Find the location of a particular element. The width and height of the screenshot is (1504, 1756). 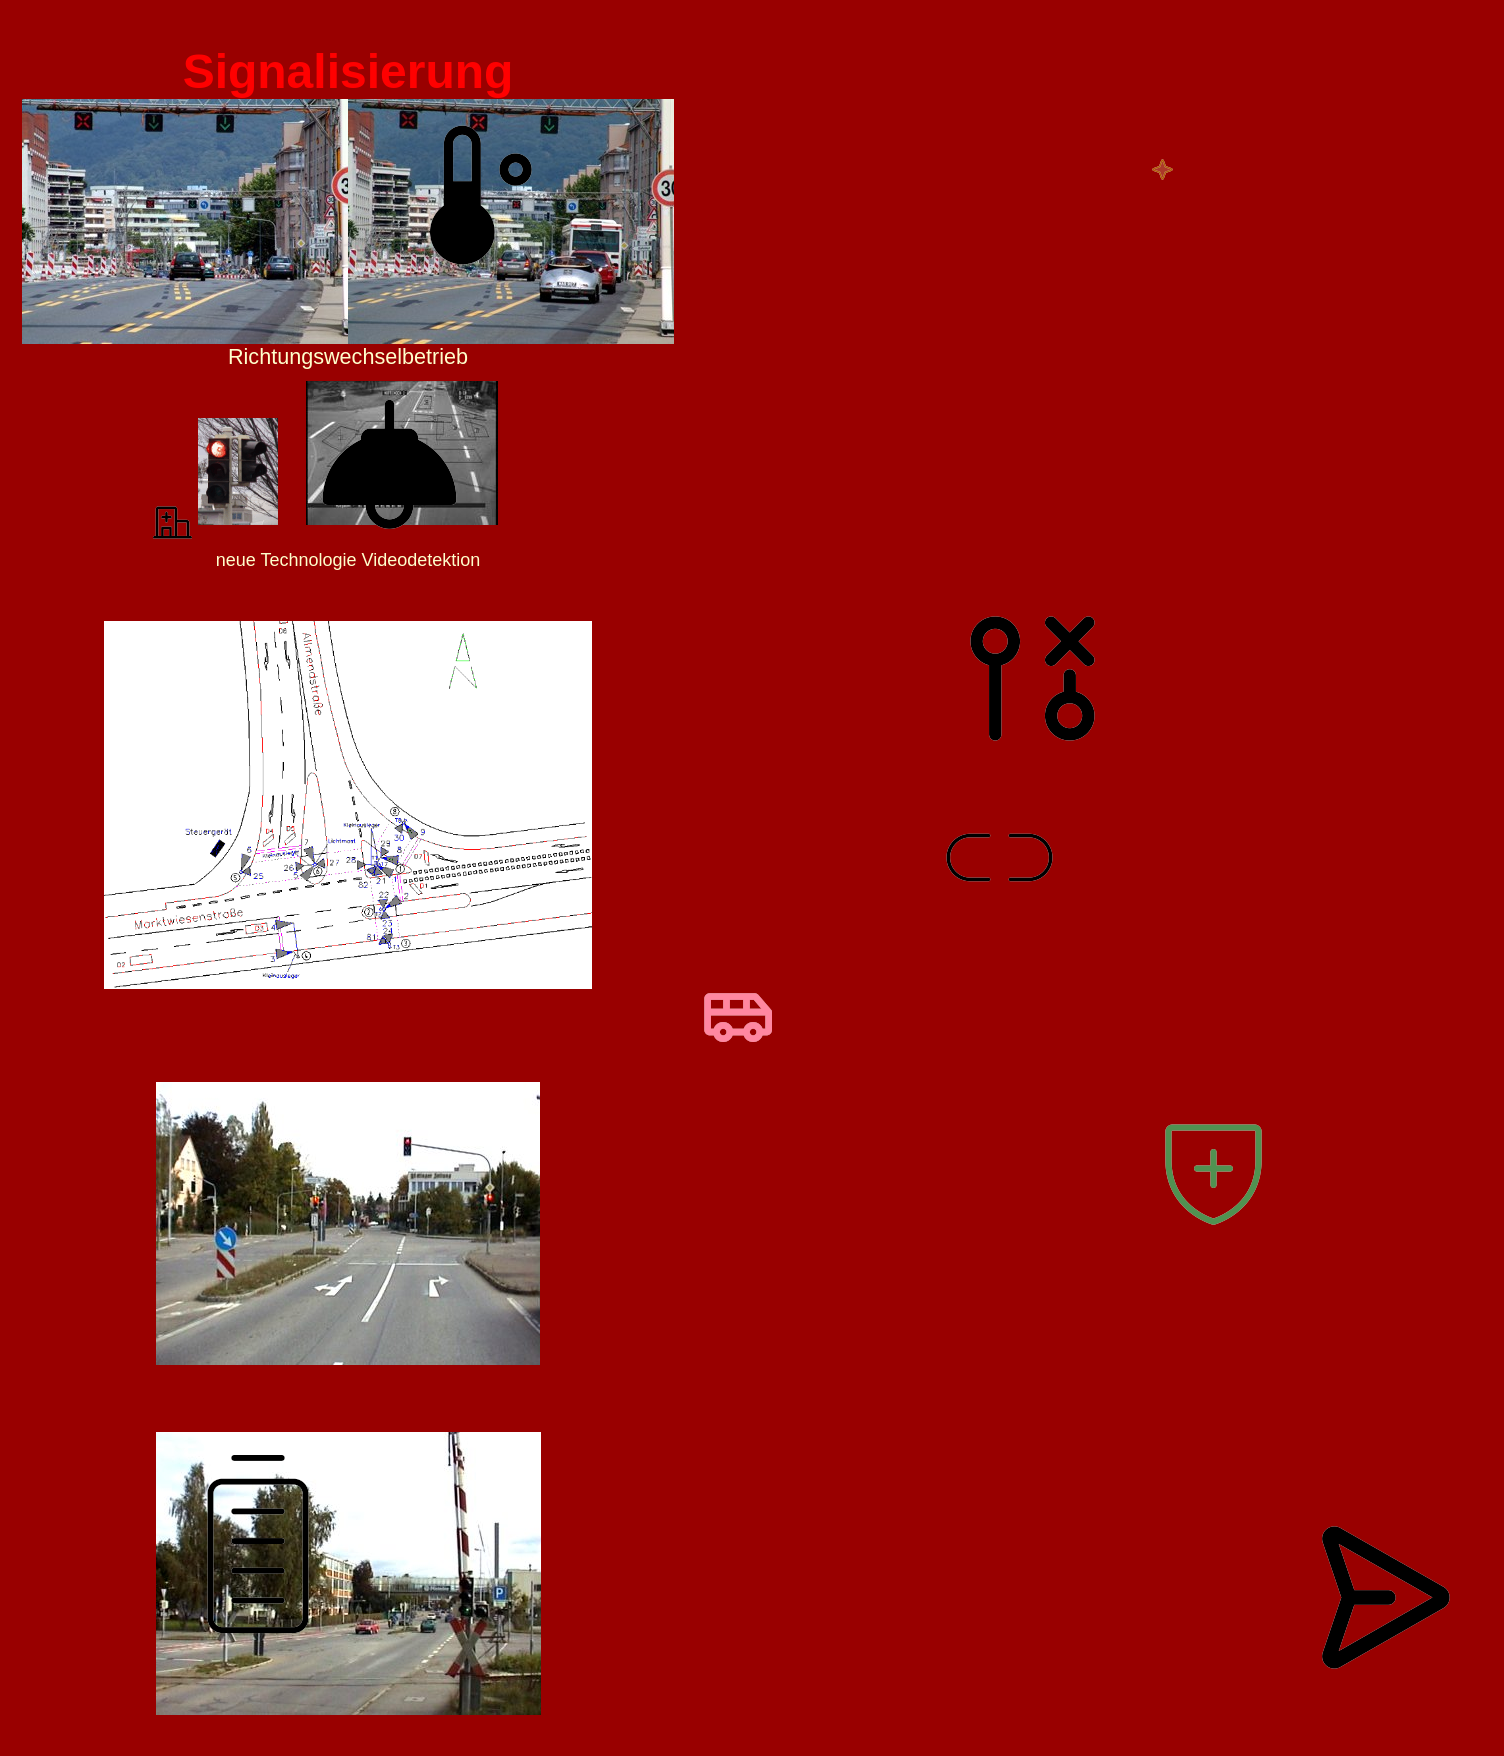

add new security protection is located at coordinates (1213, 1168).